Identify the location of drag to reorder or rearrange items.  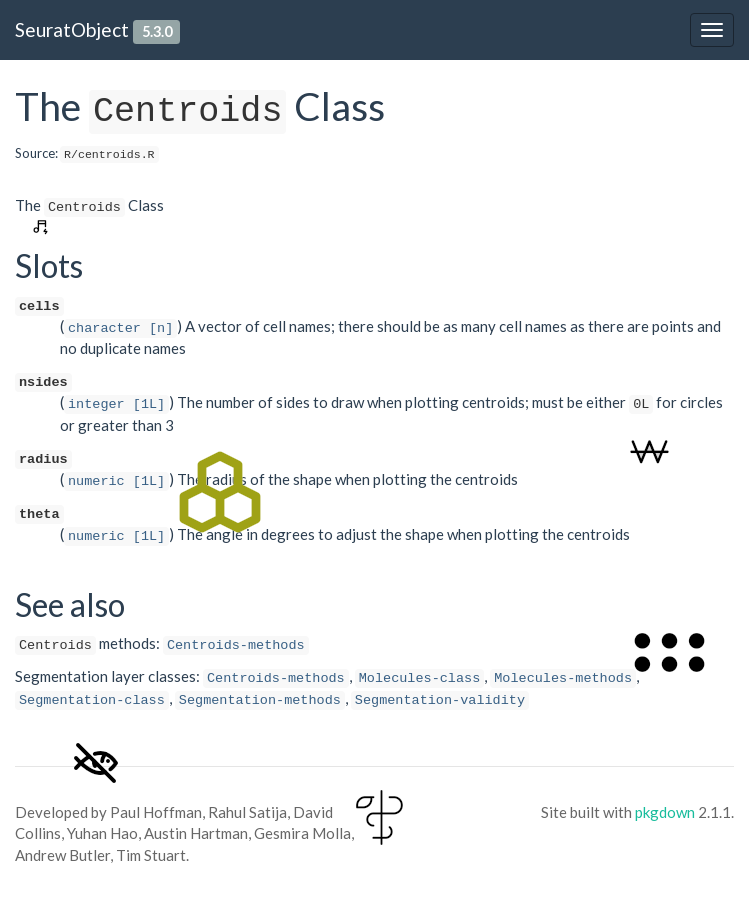
(669, 652).